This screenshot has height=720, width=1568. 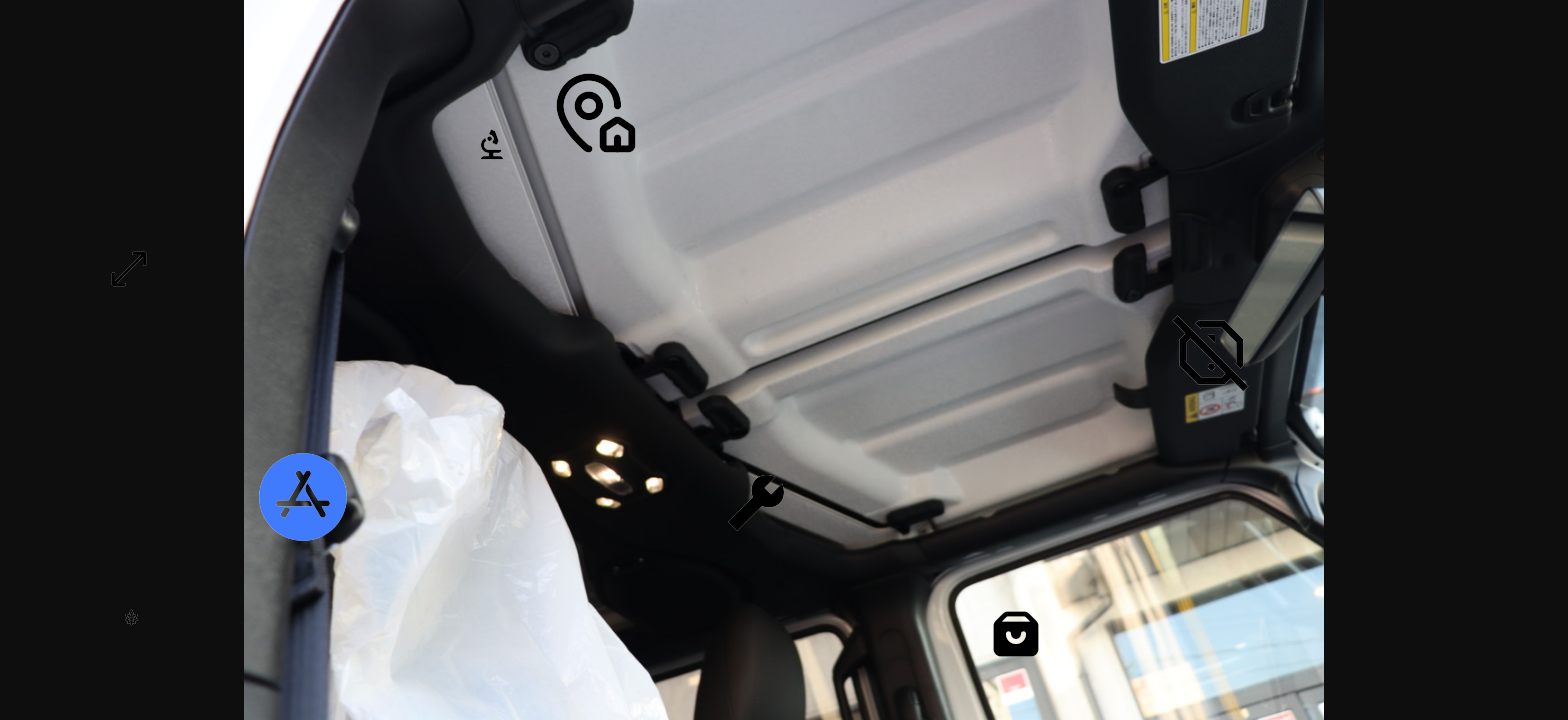 I want to click on disable or turn off reporting, so click(x=1211, y=352).